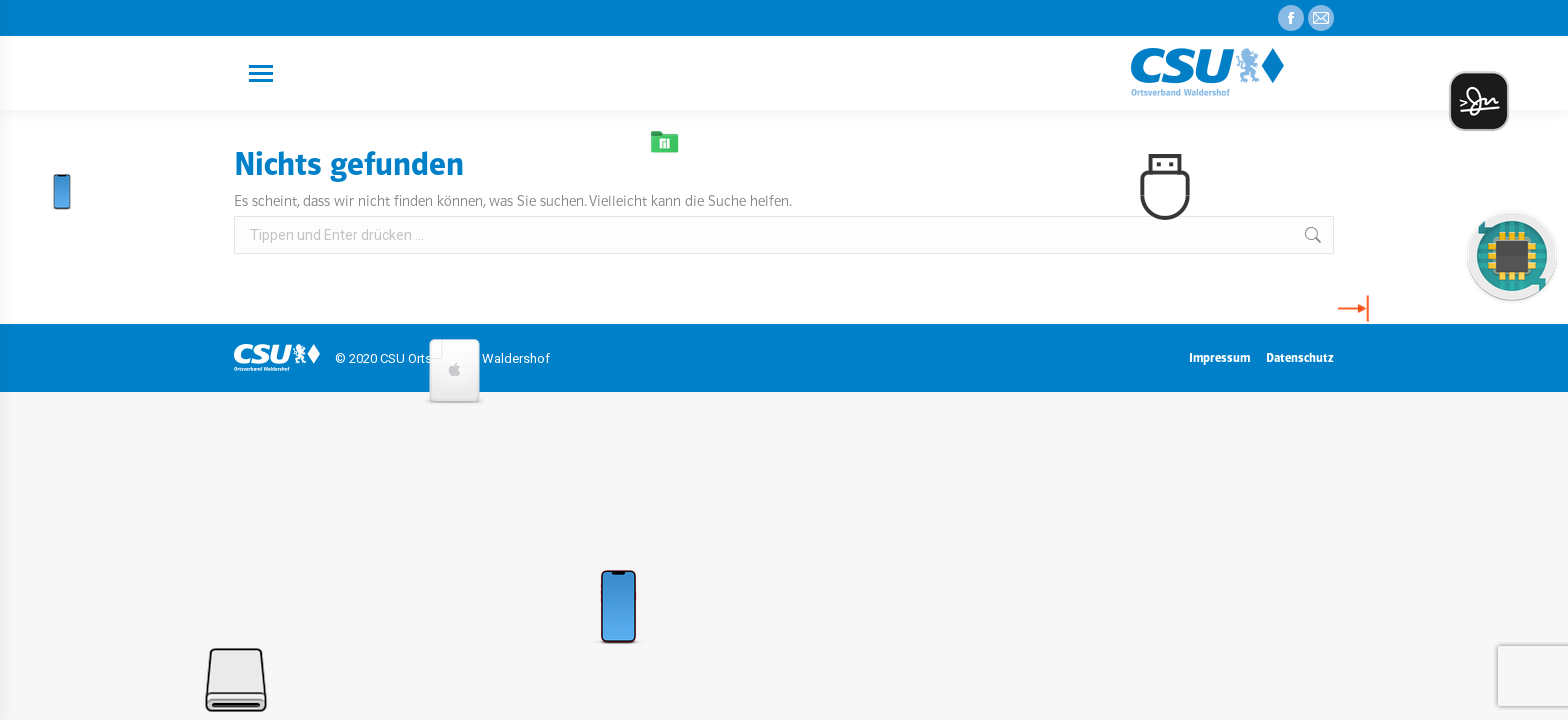 This screenshot has width=1568, height=720. Describe the element at coordinates (1479, 101) in the screenshot. I see `open secretive app for secure key management` at that location.